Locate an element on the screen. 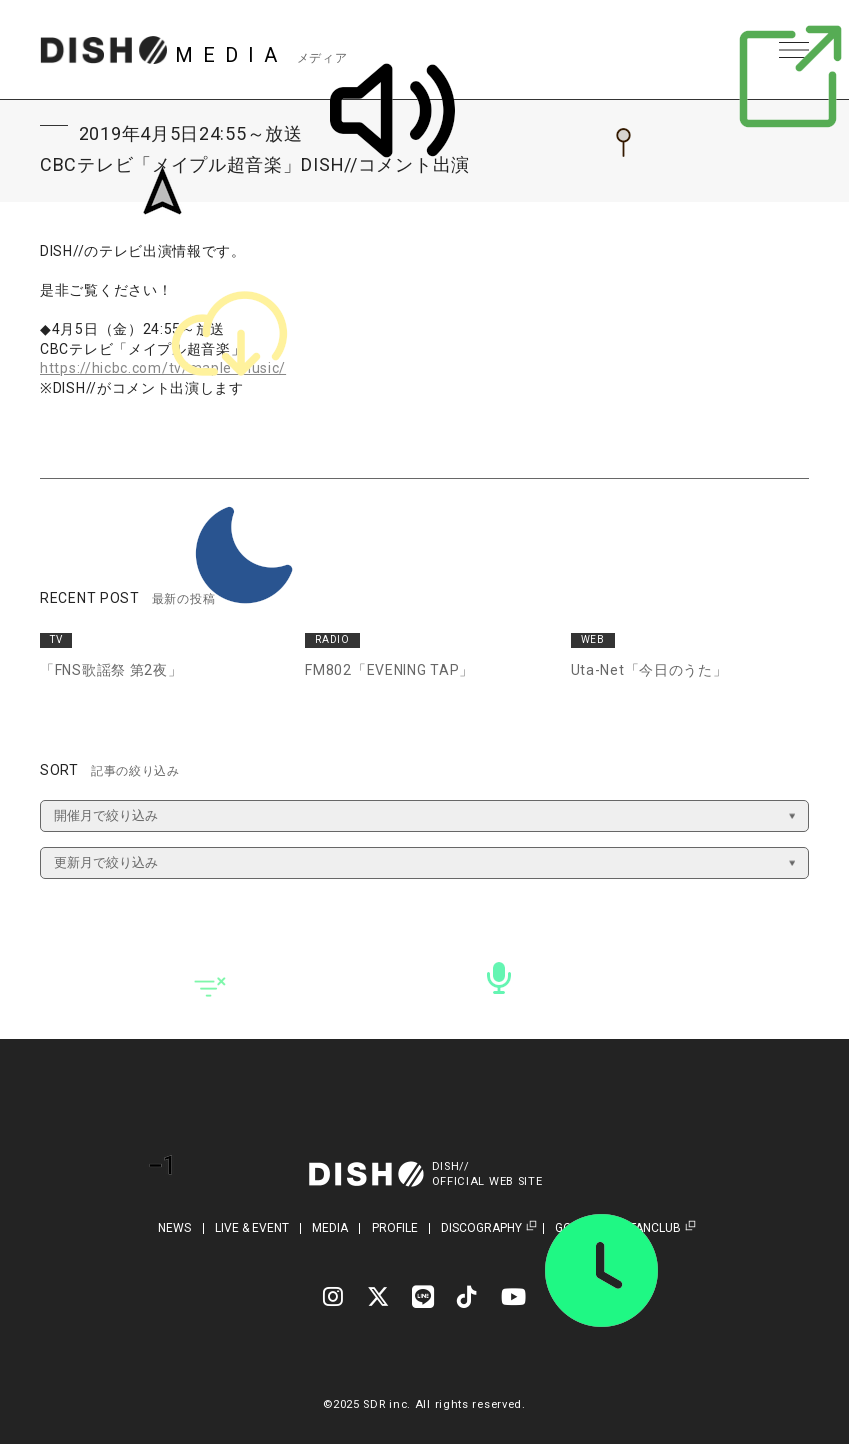  unmute audio or turn sound on is located at coordinates (392, 110).